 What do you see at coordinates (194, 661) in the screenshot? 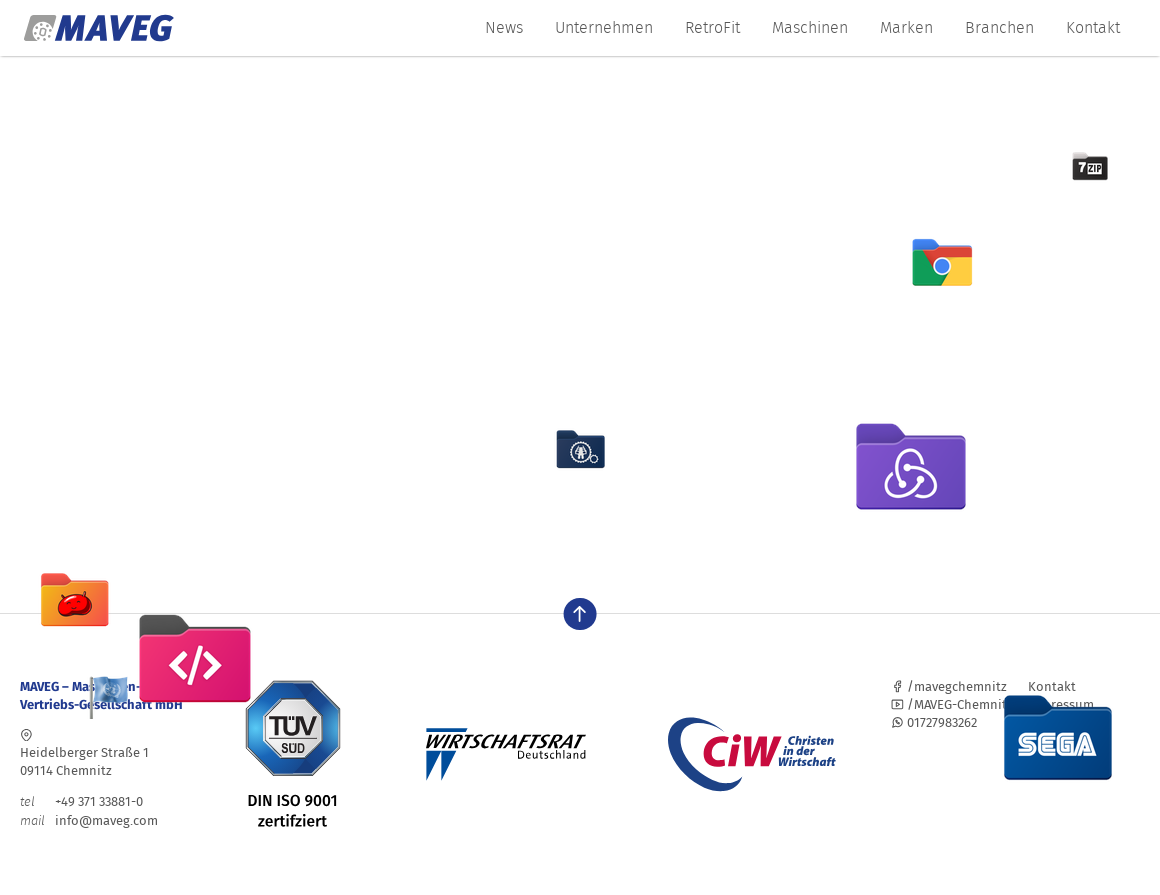
I see `open folder containing programming or code files` at bounding box center [194, 661].